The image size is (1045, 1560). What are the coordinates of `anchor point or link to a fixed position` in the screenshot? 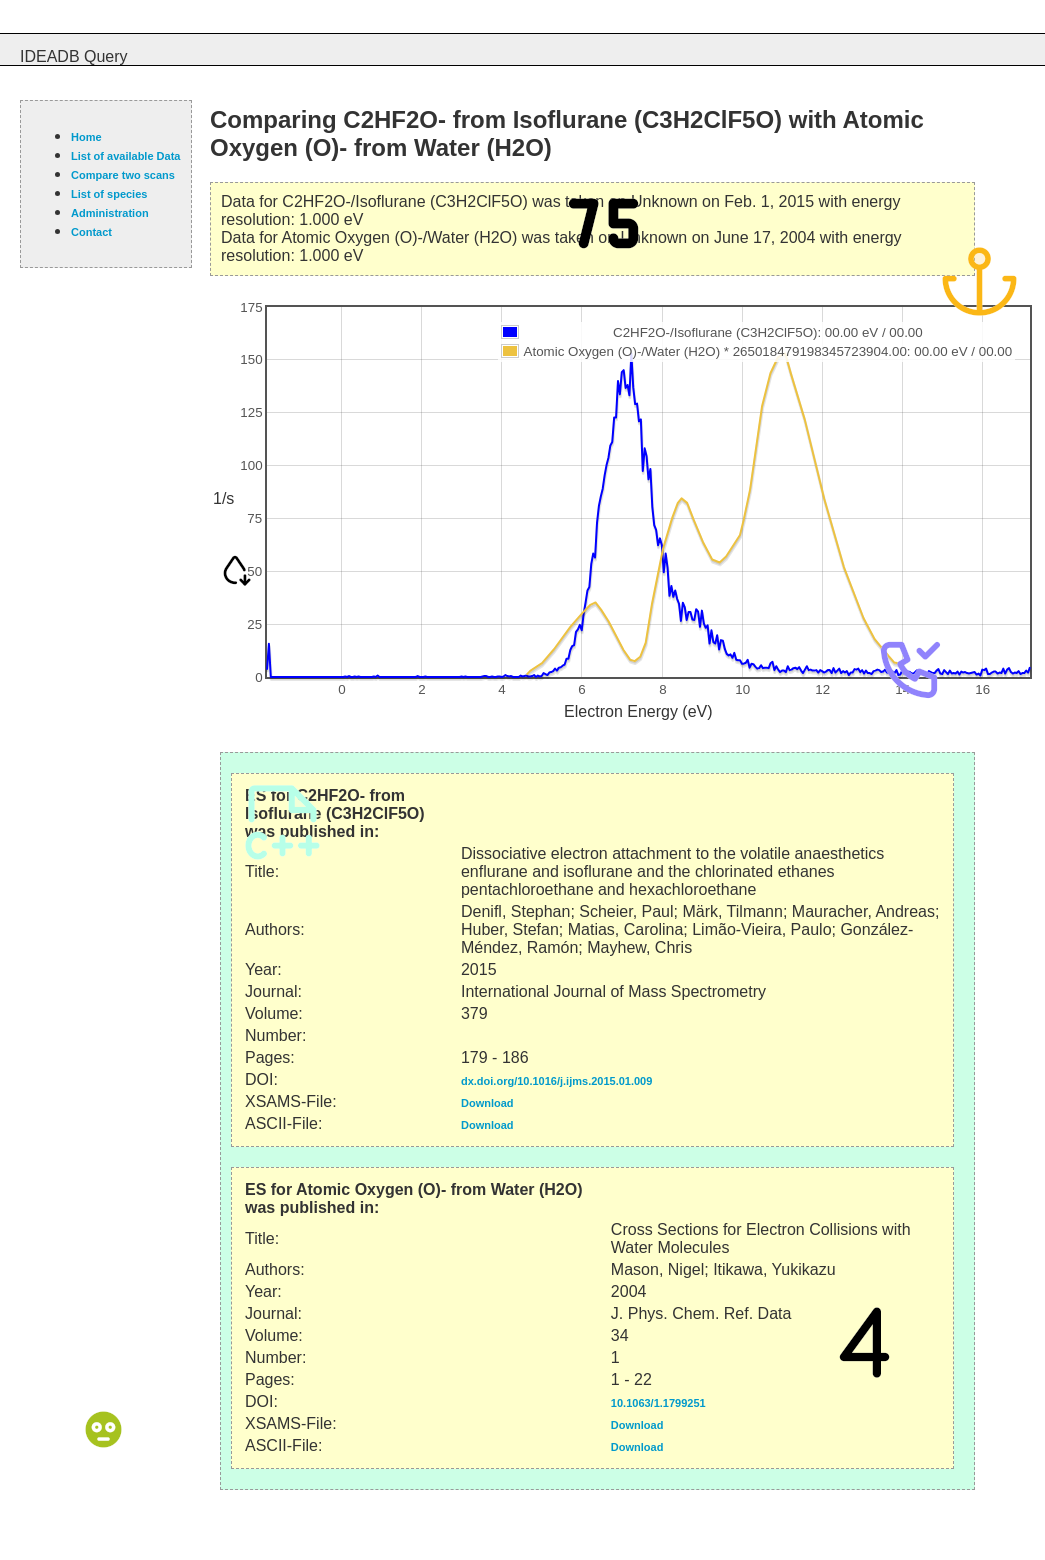 It's located at (979, 281).